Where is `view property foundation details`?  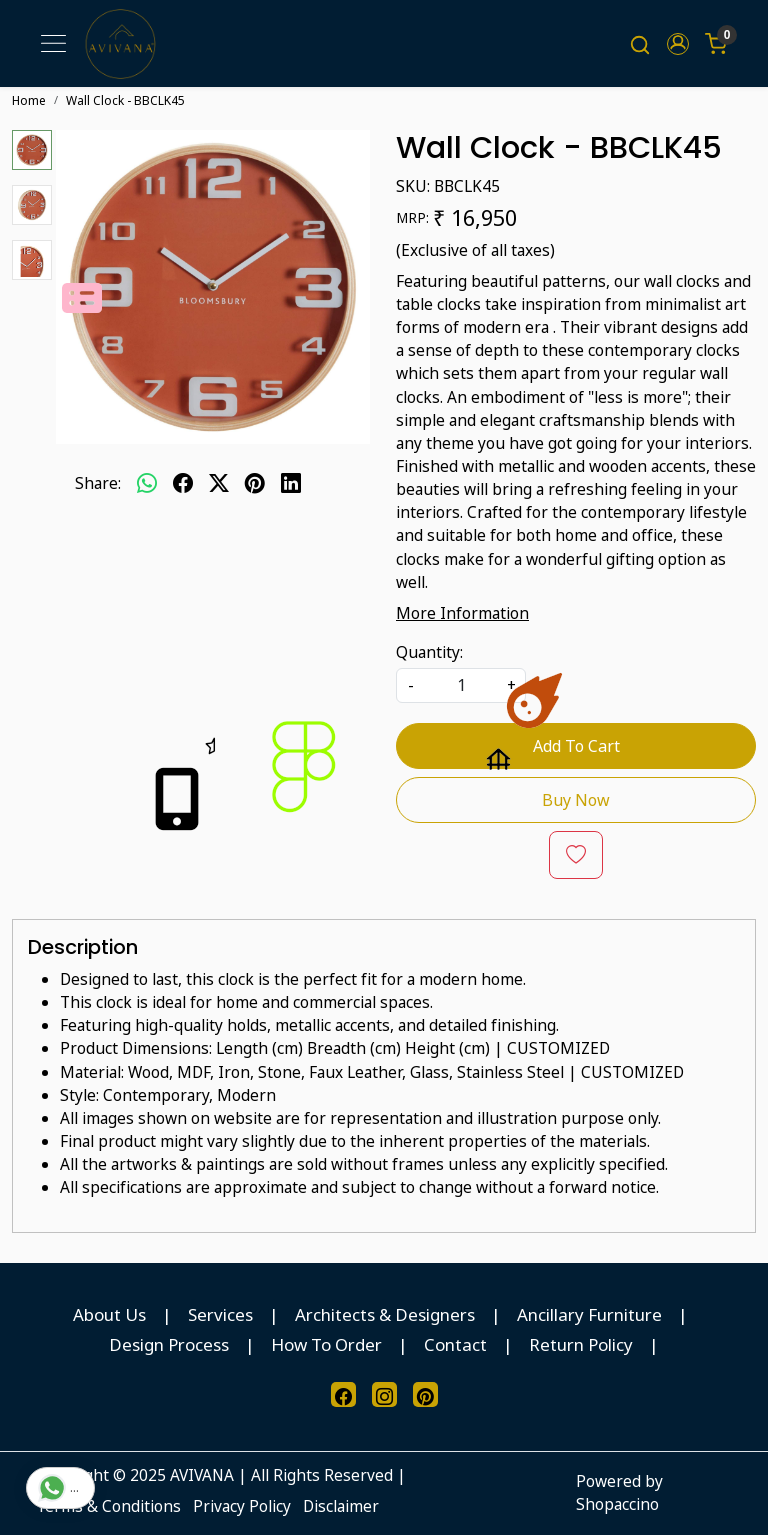 view property foundation details is located at coordinates (498, 759).